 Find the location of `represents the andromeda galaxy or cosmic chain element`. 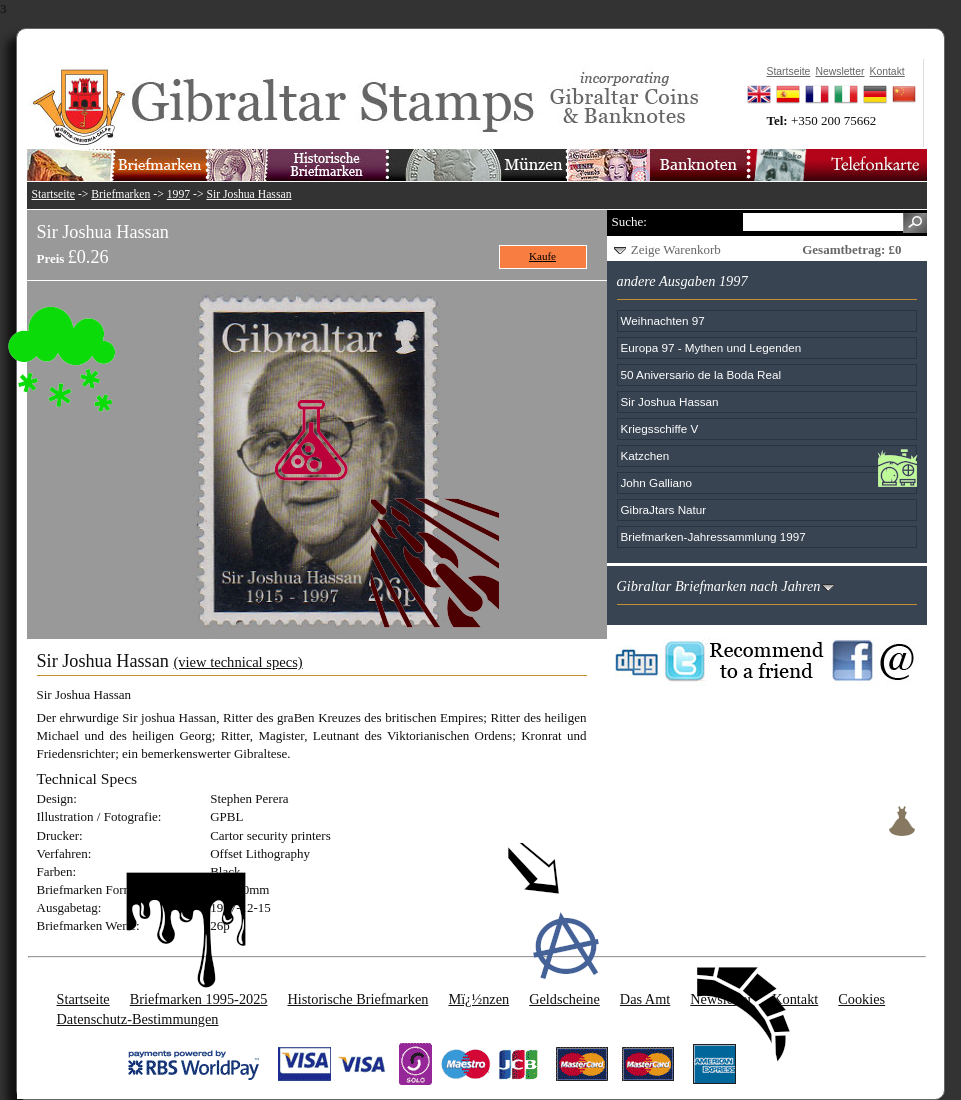

represents the andromeda galaxy or cosmic chain element is located at coordinates (435, 563).